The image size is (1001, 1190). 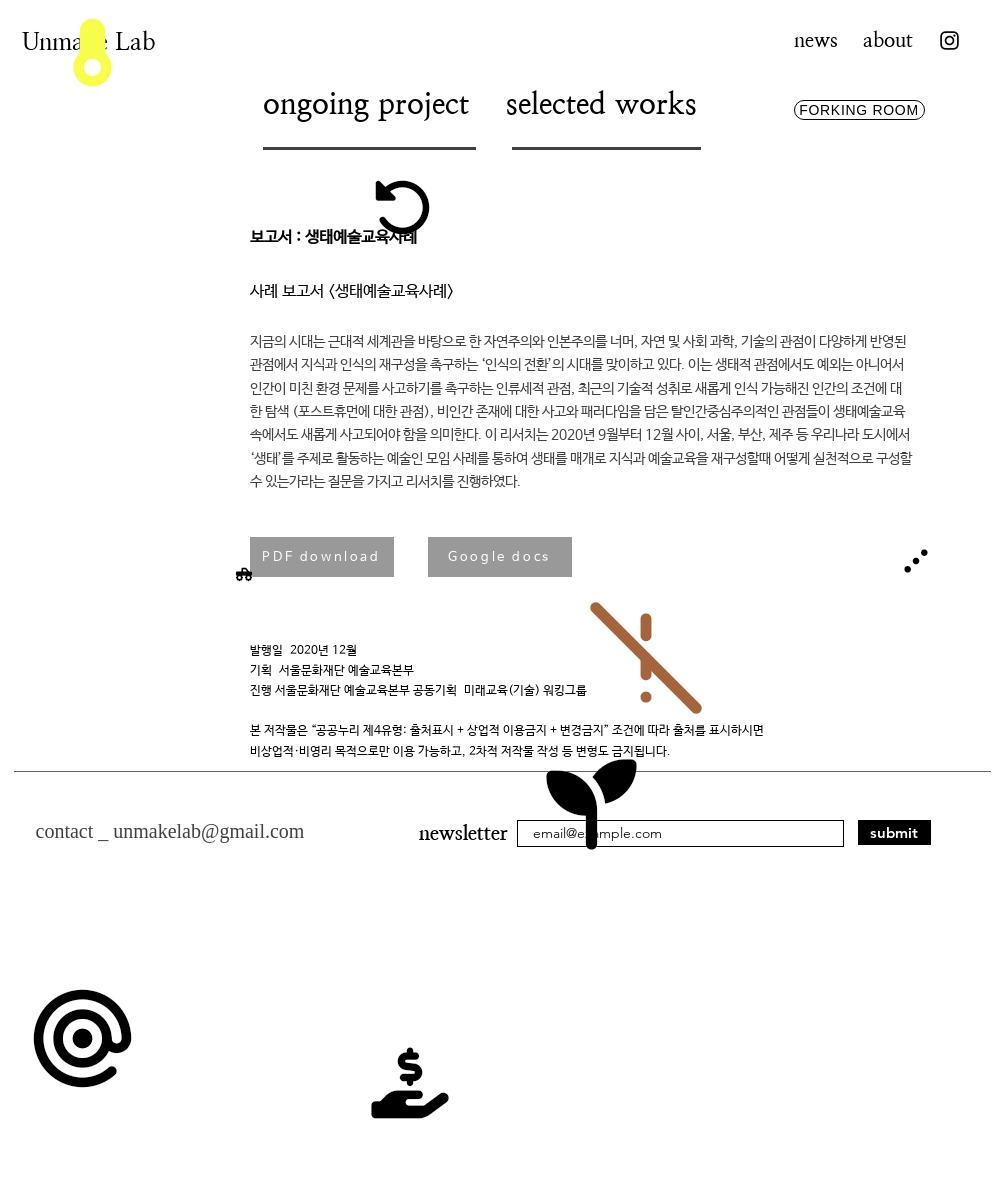 What do you see at coordinates (82, 1038) in the screenshot?
I see `mailgun email service integration` at bounding box center [82, 1038].